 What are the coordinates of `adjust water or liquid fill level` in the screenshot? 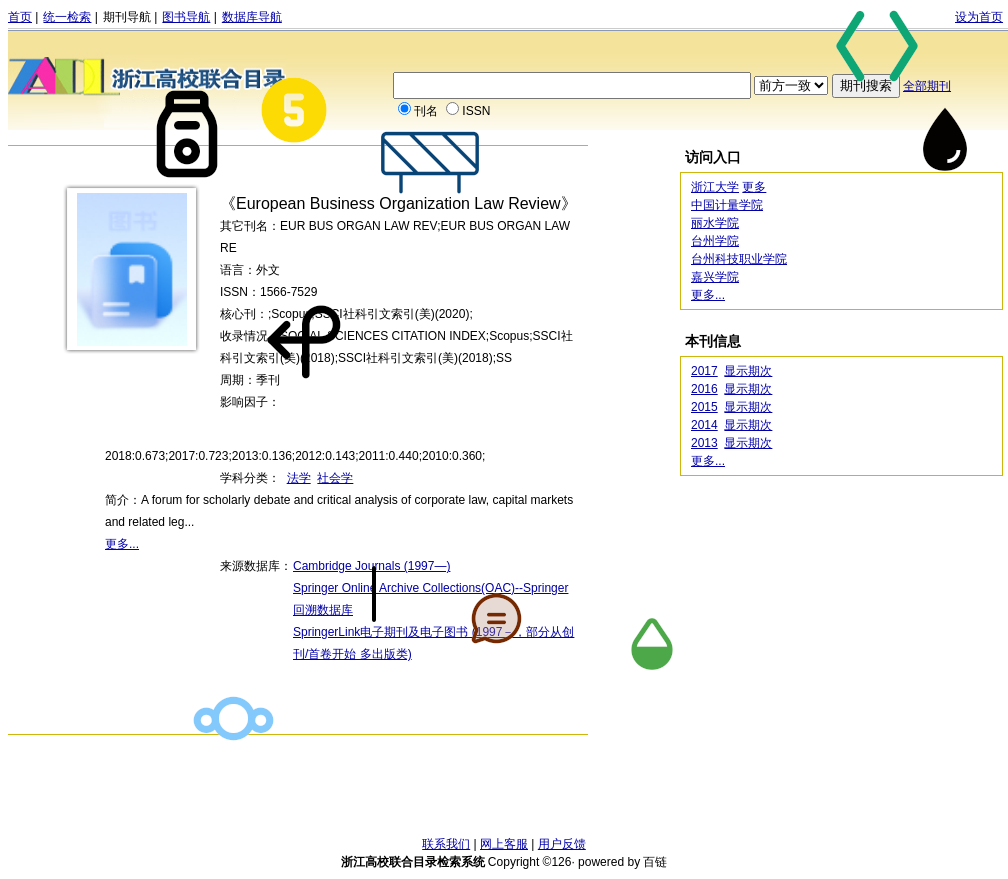 It's located at (652, 644).